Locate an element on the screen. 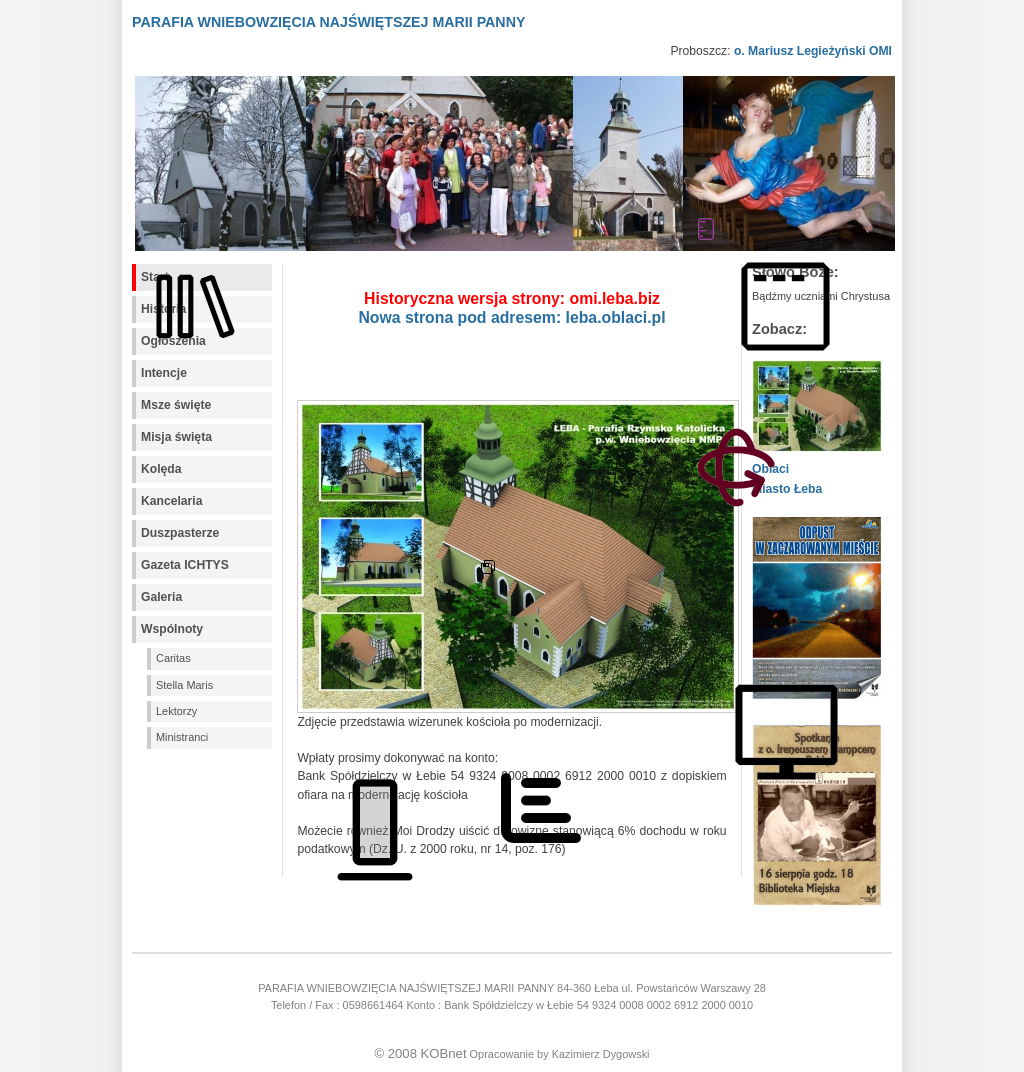 The image size is (1024, 1072). save all open files at once is located at coordinates (488, 567).